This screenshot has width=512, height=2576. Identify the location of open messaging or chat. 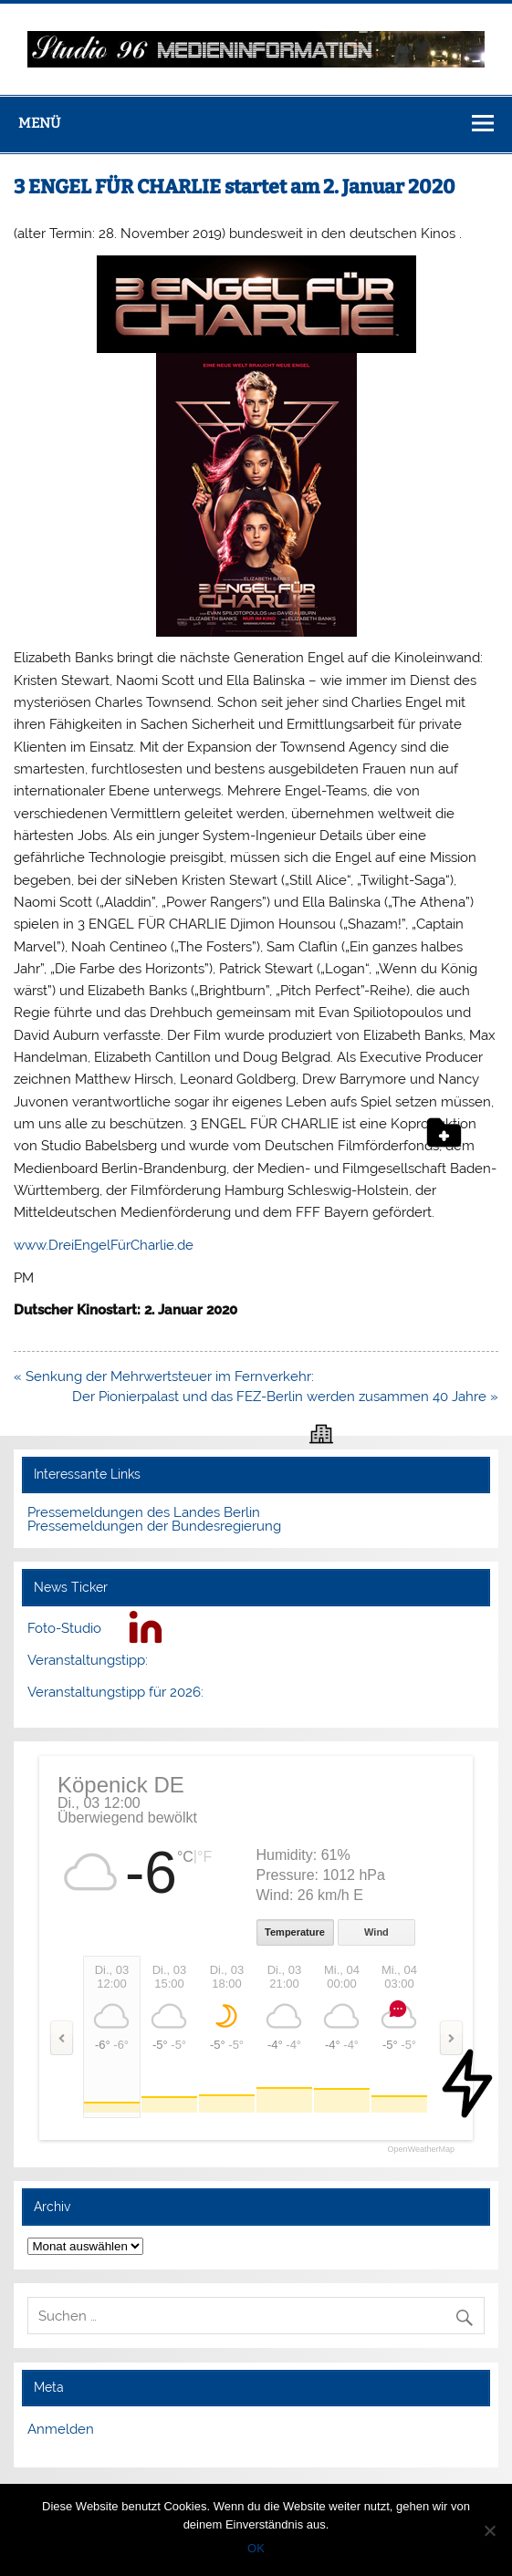
(398, 2009).